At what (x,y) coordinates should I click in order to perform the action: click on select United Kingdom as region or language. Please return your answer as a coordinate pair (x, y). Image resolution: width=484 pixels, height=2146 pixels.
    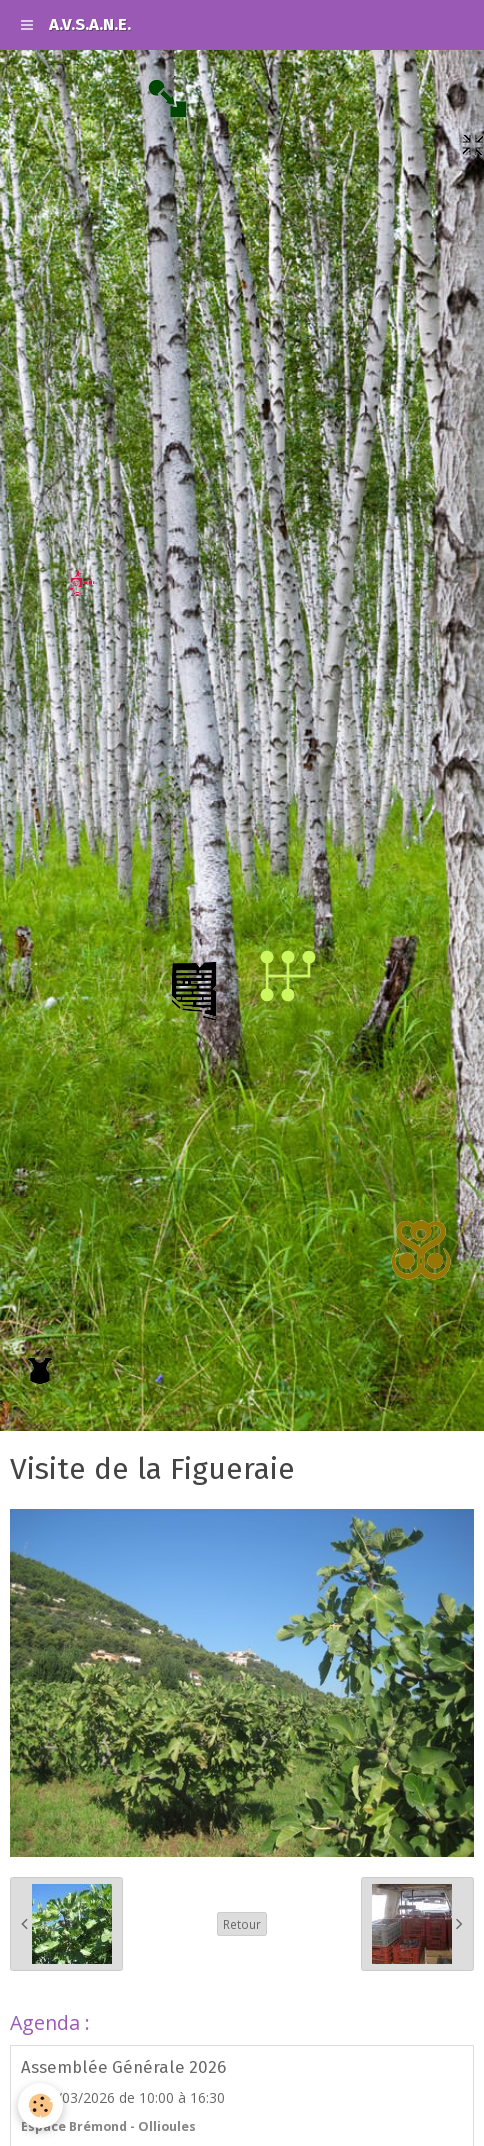
    Looking at the image, I should click on (473, 145).